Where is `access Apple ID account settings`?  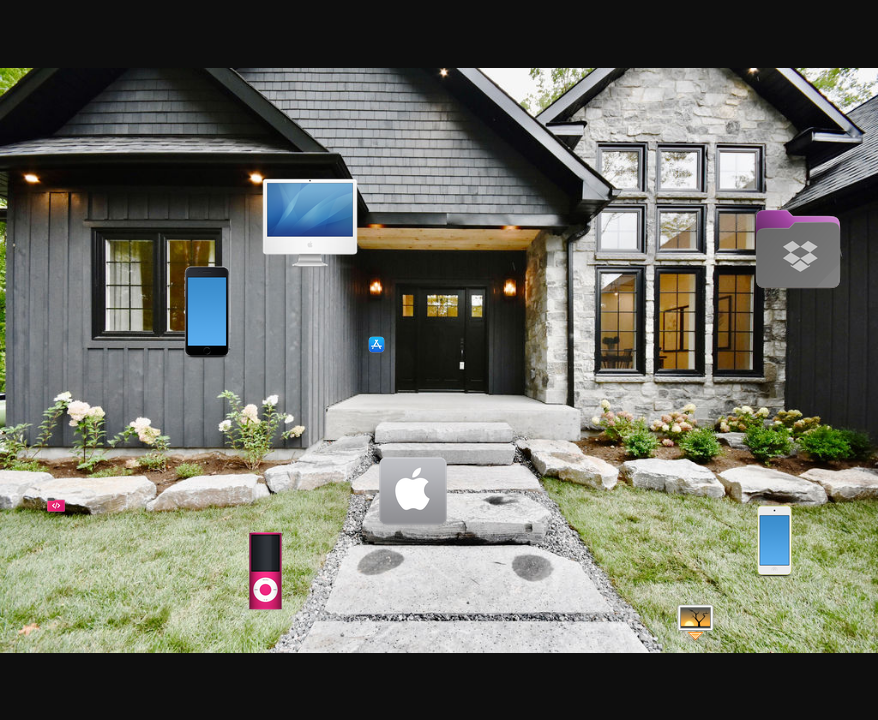 access Apple ID account settings is located at coordinates (413, 491).